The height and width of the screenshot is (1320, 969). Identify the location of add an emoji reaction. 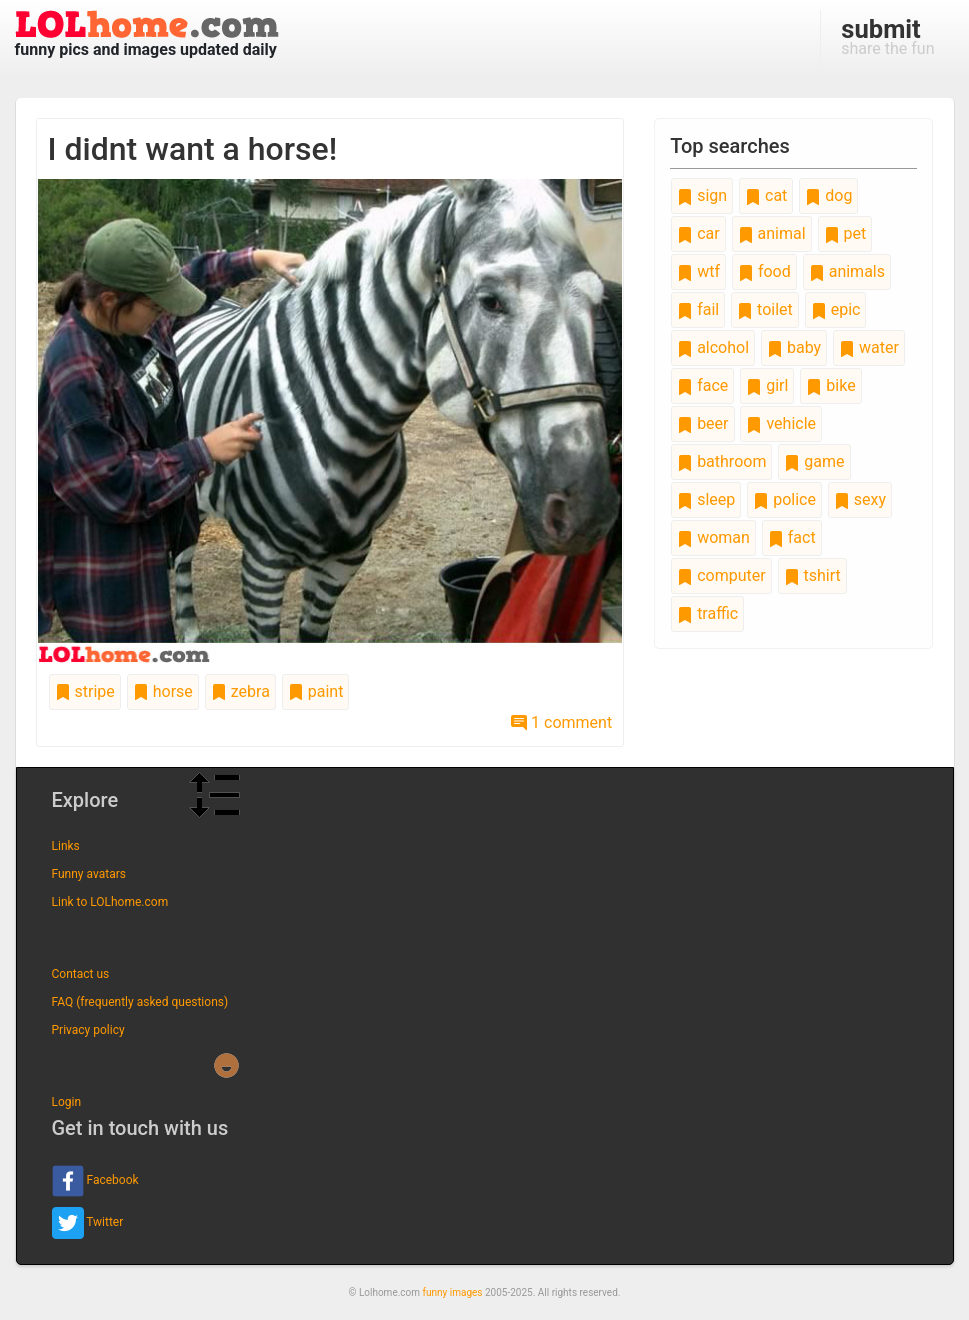
(226, 1065).